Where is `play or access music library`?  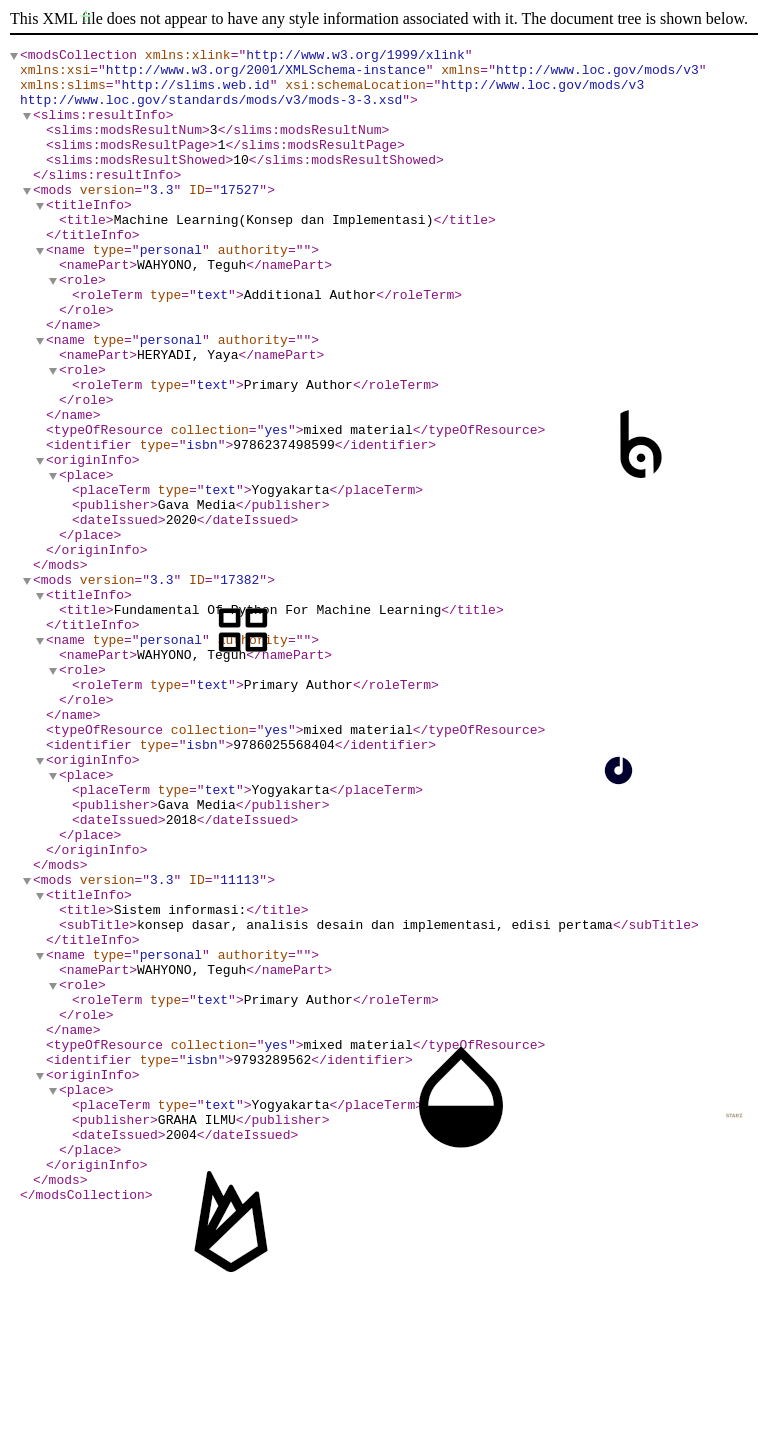
play or access music library is located at coordinates (618, 770).